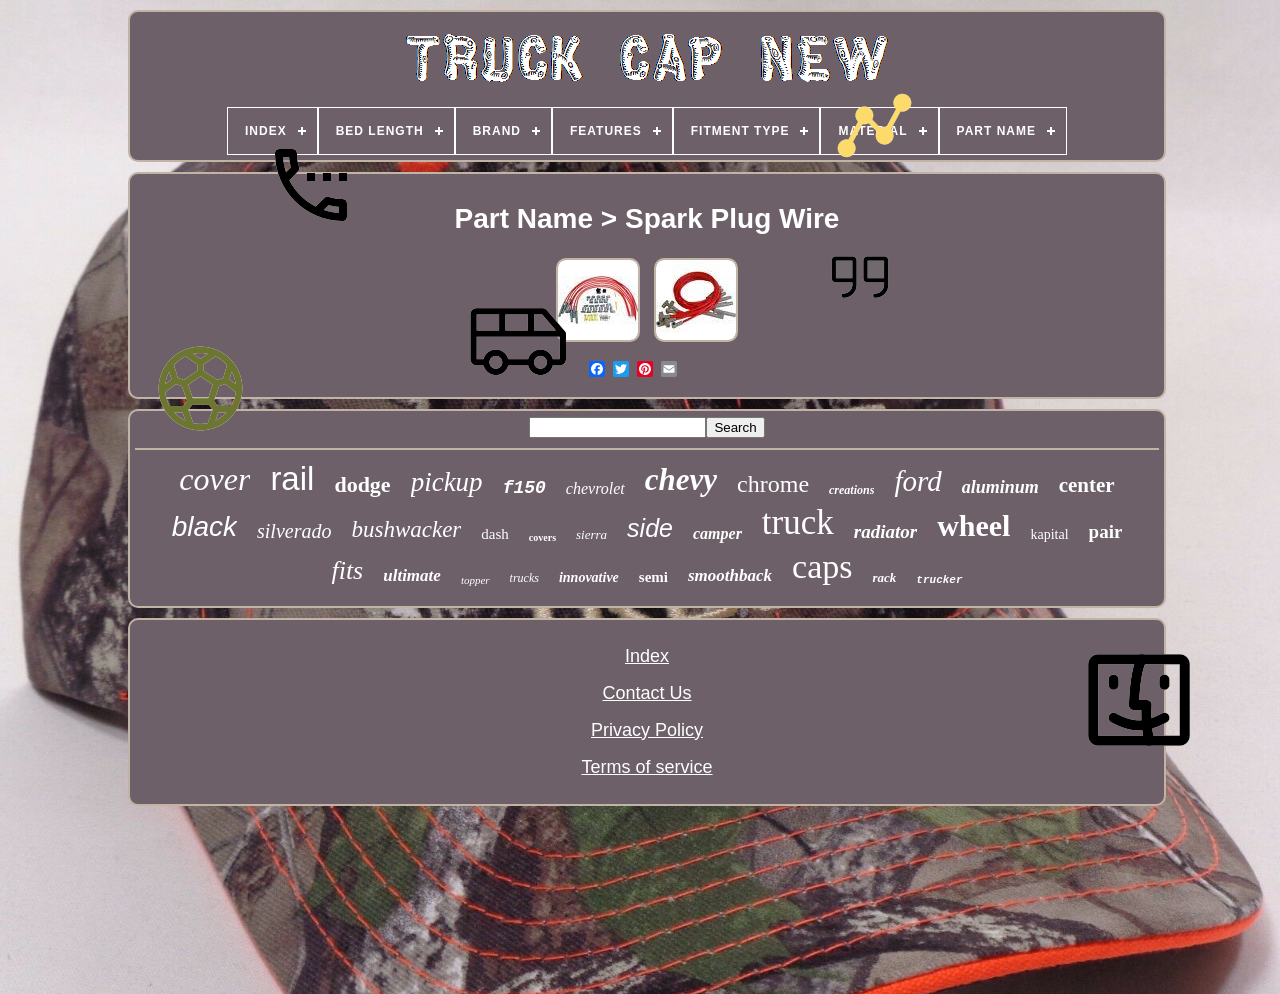  Describe the element at coordinates (1139, 700) in the screenshot. I see `open finder app on mac` at that location.